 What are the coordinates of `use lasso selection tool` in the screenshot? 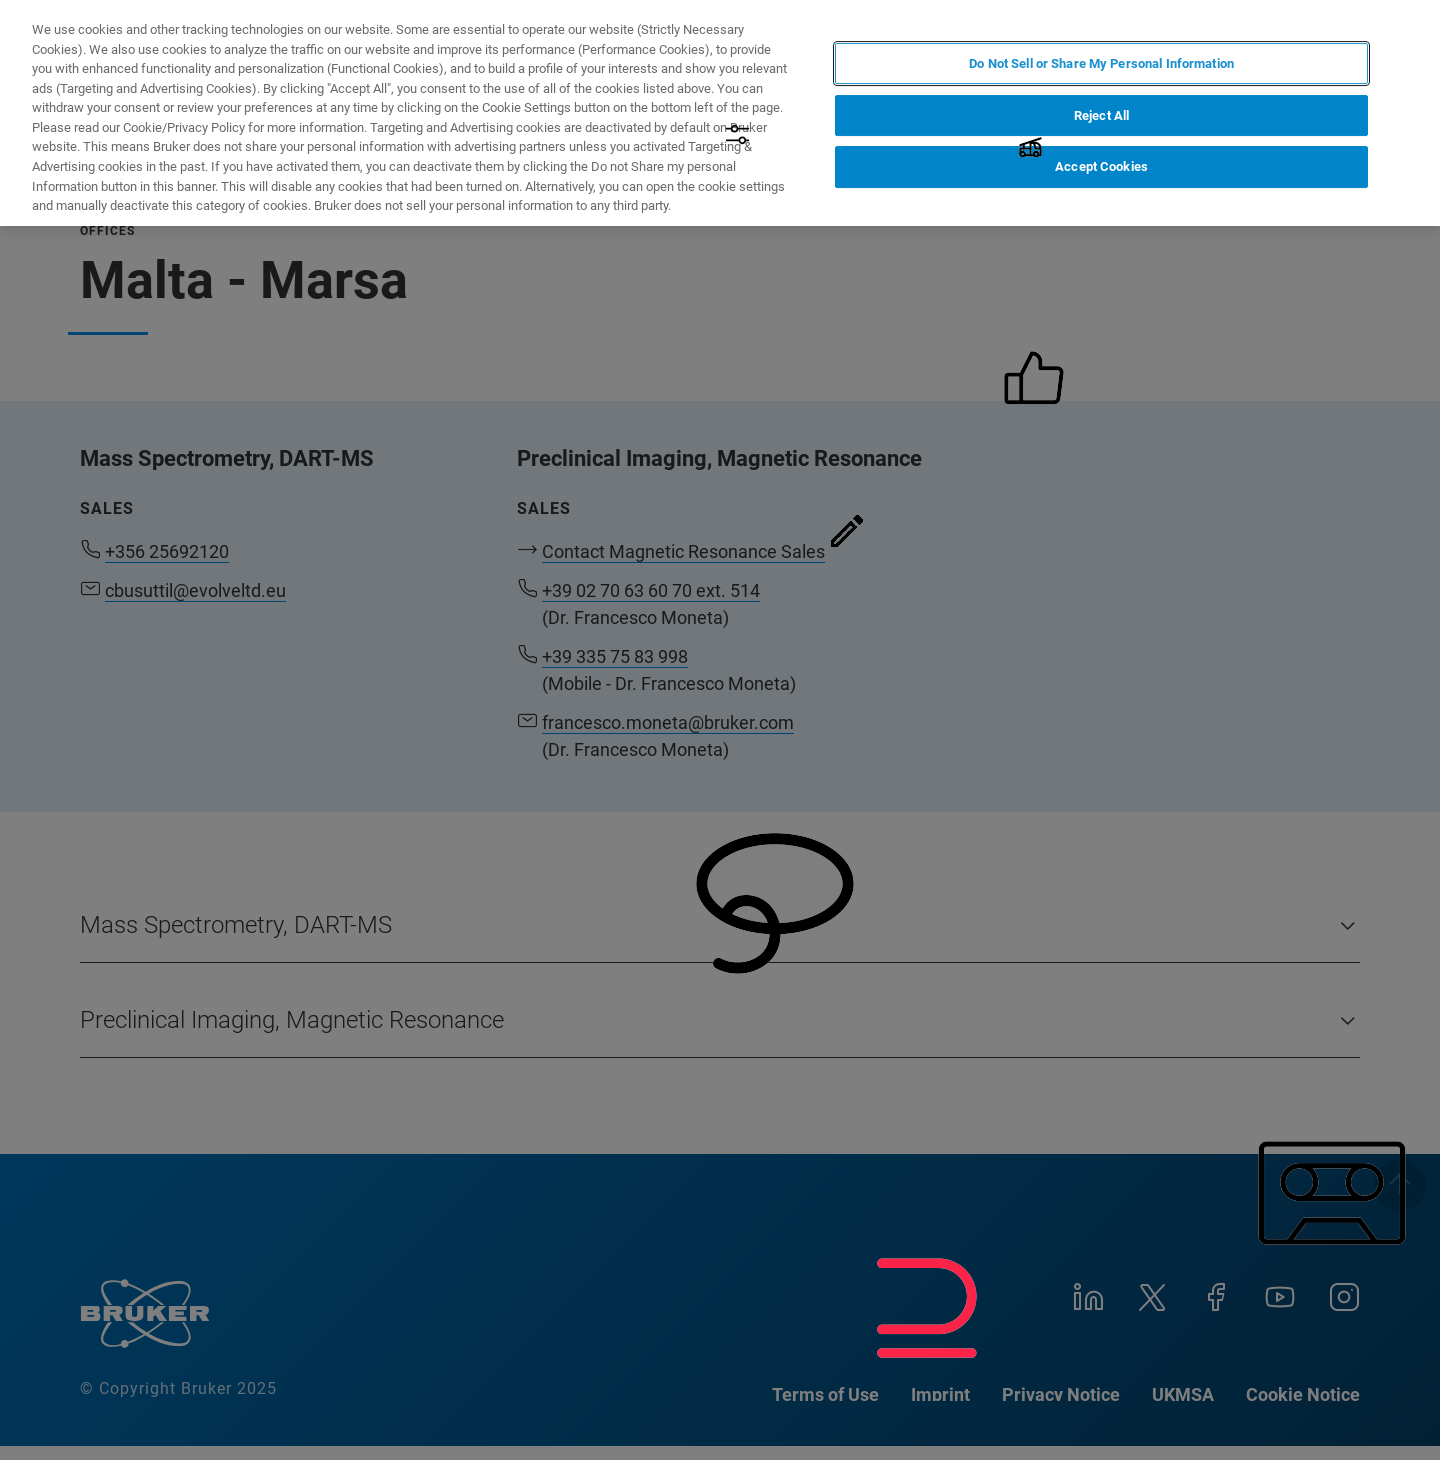 It's located at (775, 895).